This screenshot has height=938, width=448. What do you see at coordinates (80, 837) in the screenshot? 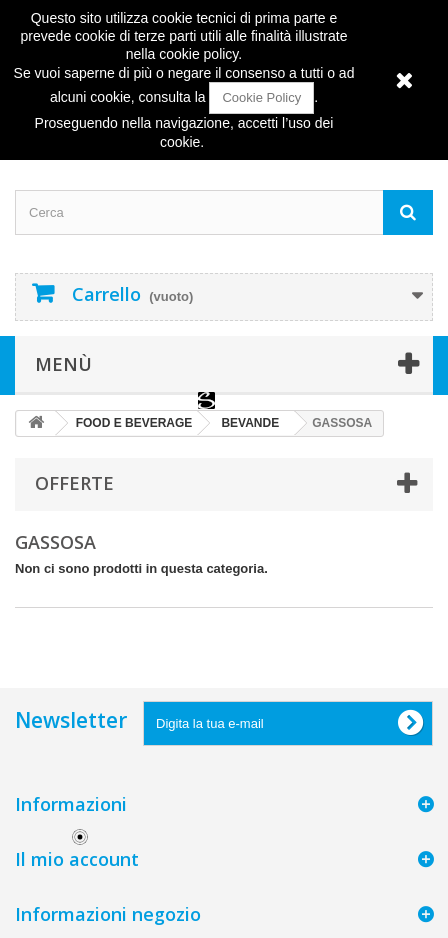
I see `KDE Neon Linux distribution logo` at bounding box center [80, 837].